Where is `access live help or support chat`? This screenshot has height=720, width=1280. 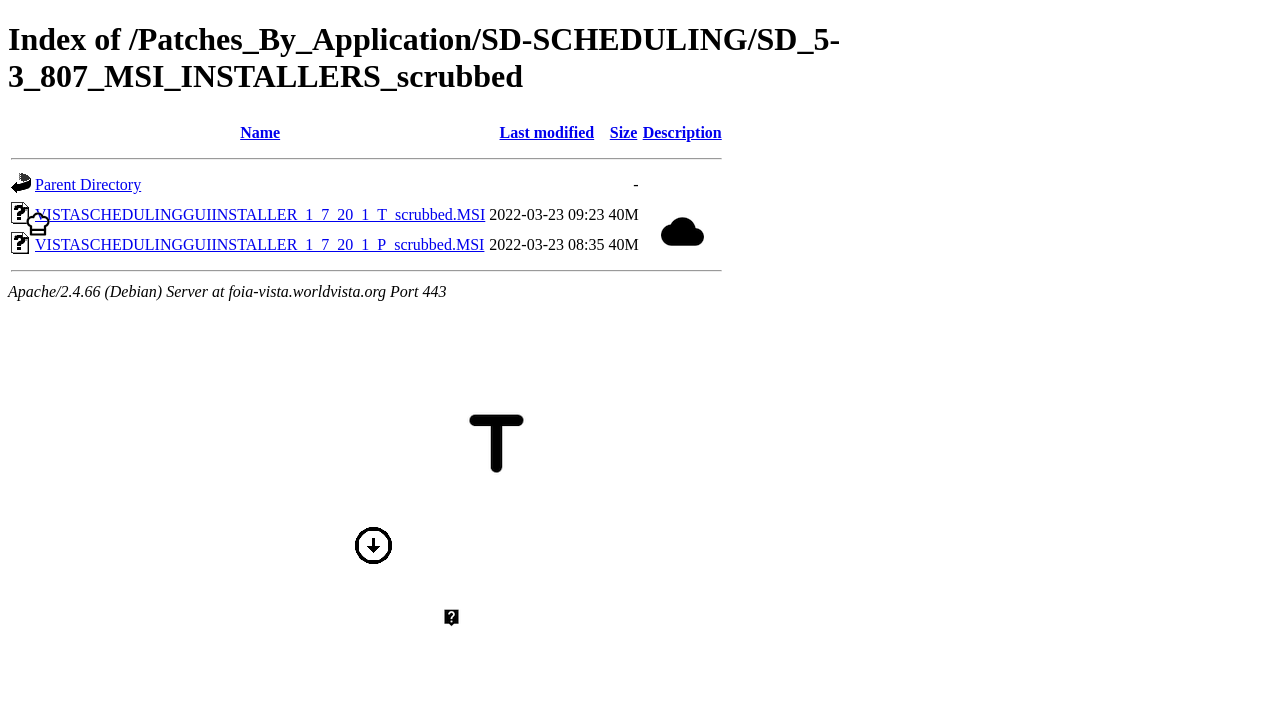
access live help or support chat is located at coordinates (451, 617).